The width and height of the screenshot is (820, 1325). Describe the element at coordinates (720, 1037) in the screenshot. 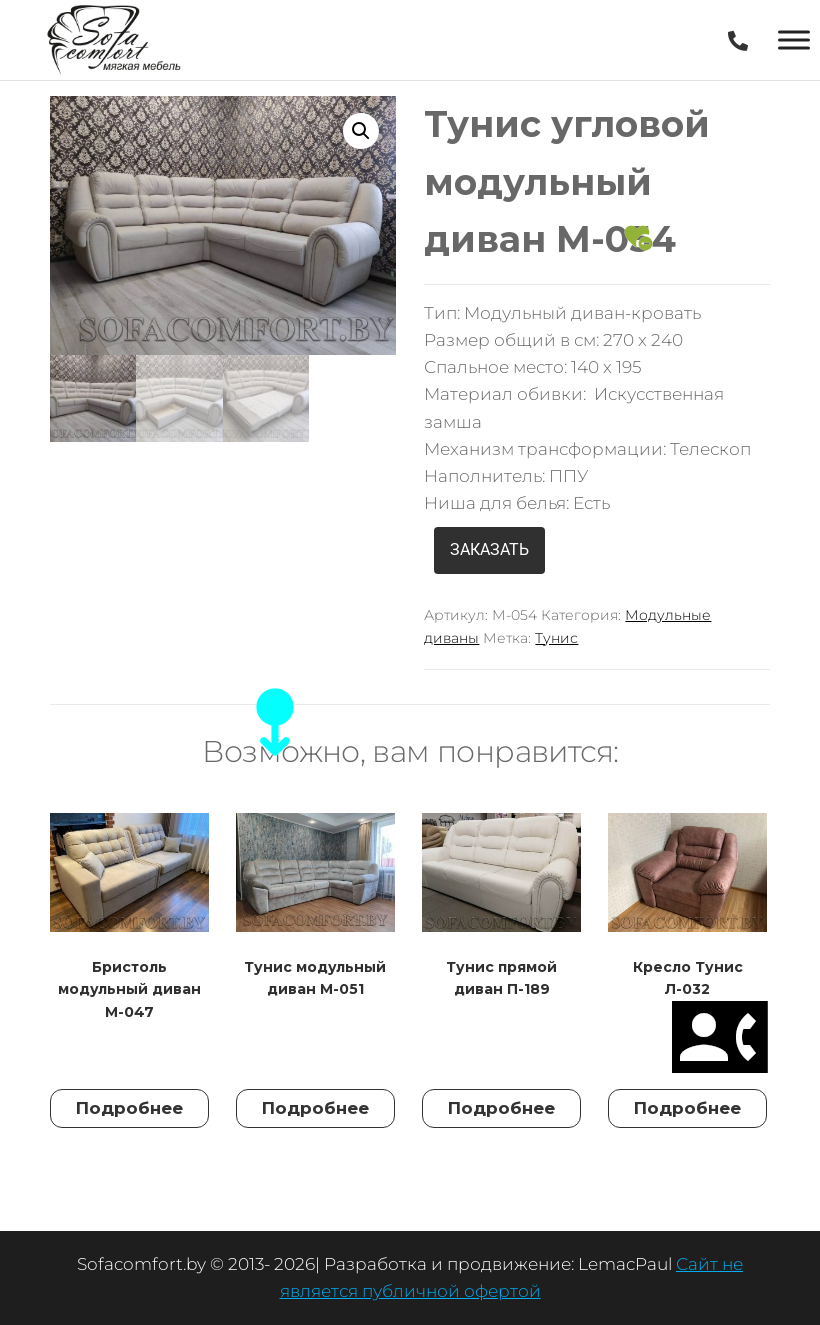

I see `call a contact from your address book` at that location.